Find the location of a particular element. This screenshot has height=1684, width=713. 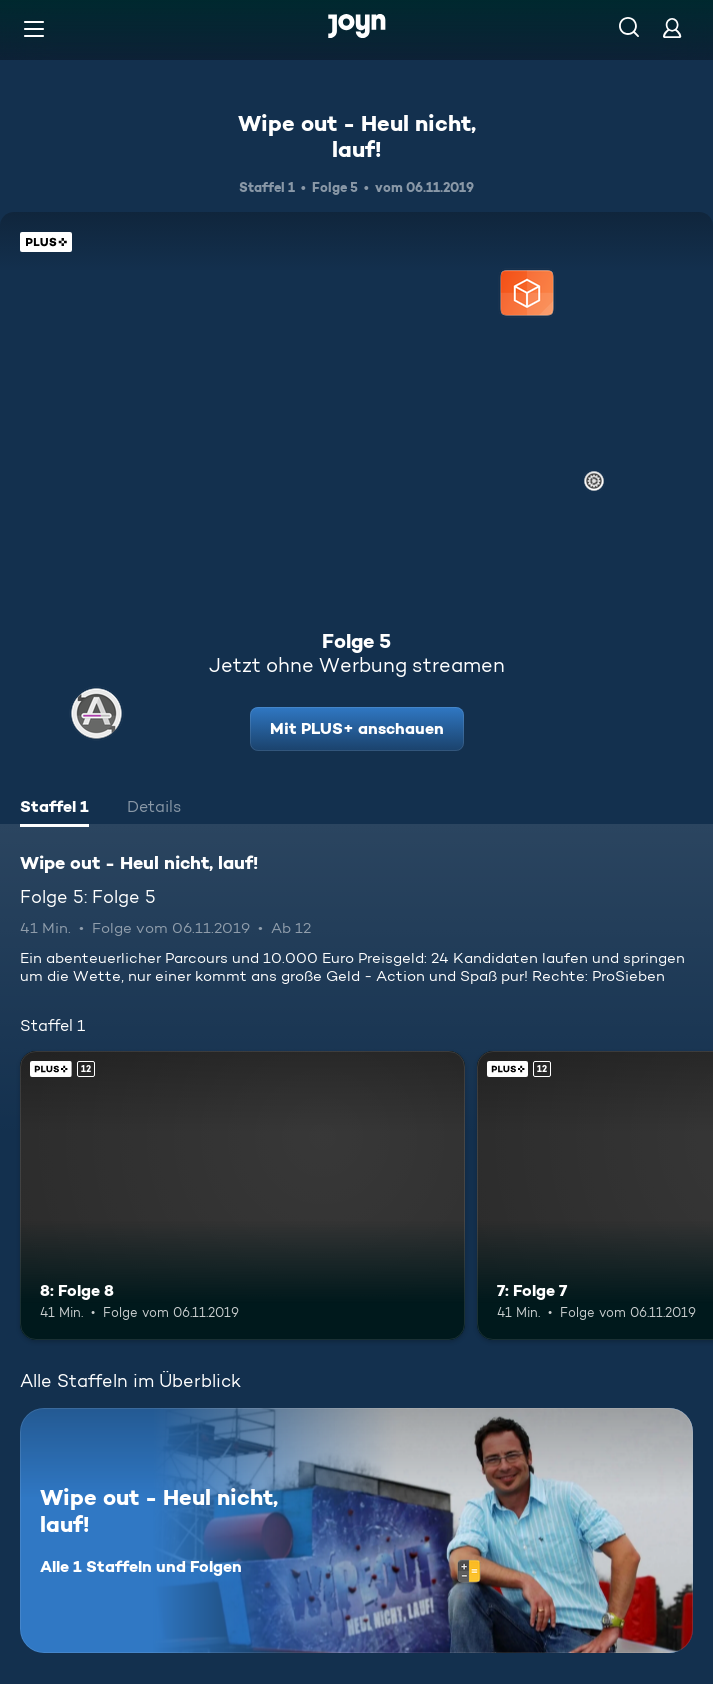

open the calculator app is located at coordinates (469, 1571).